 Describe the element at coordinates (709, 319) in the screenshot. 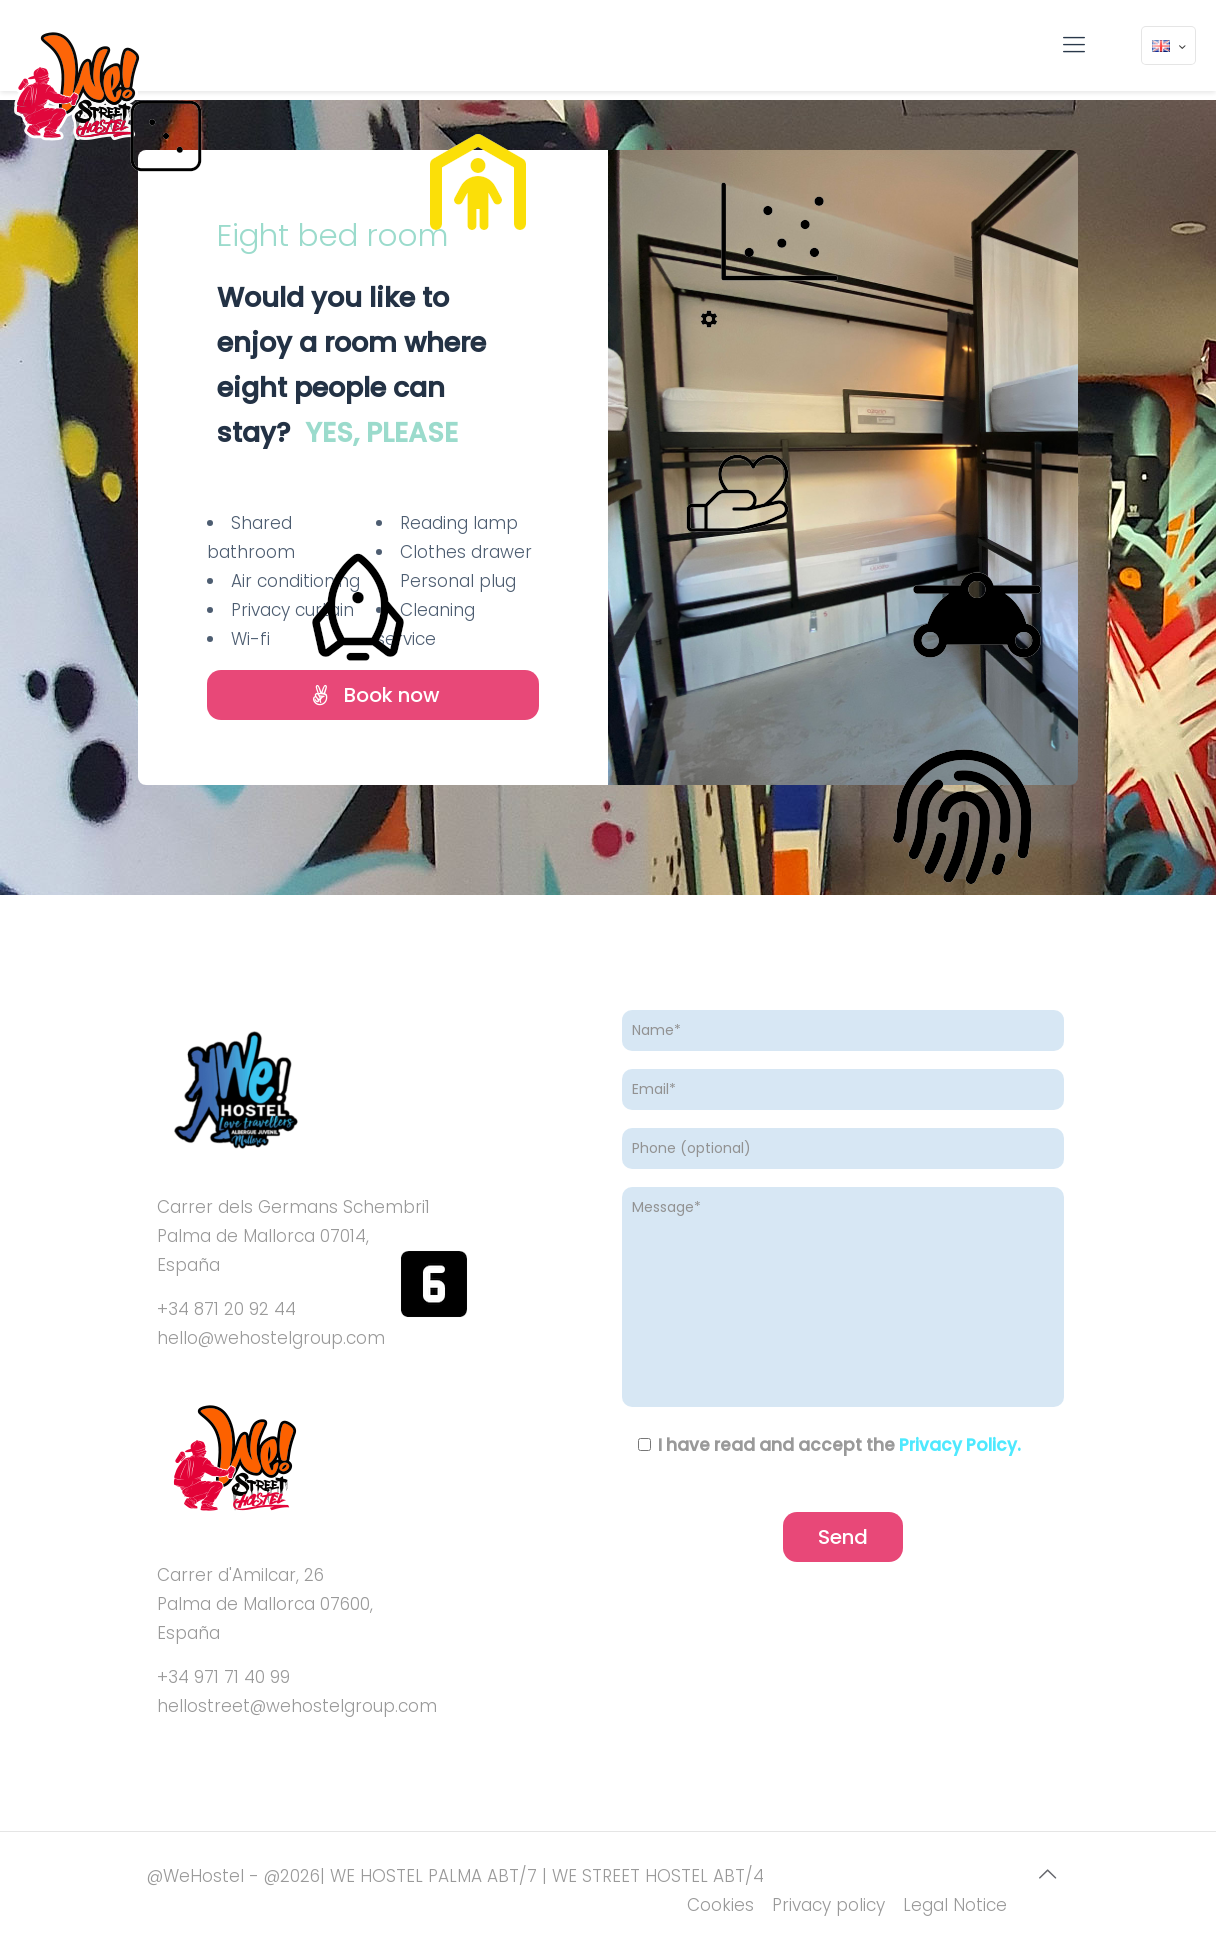

I see `access app or system settings` at that location.